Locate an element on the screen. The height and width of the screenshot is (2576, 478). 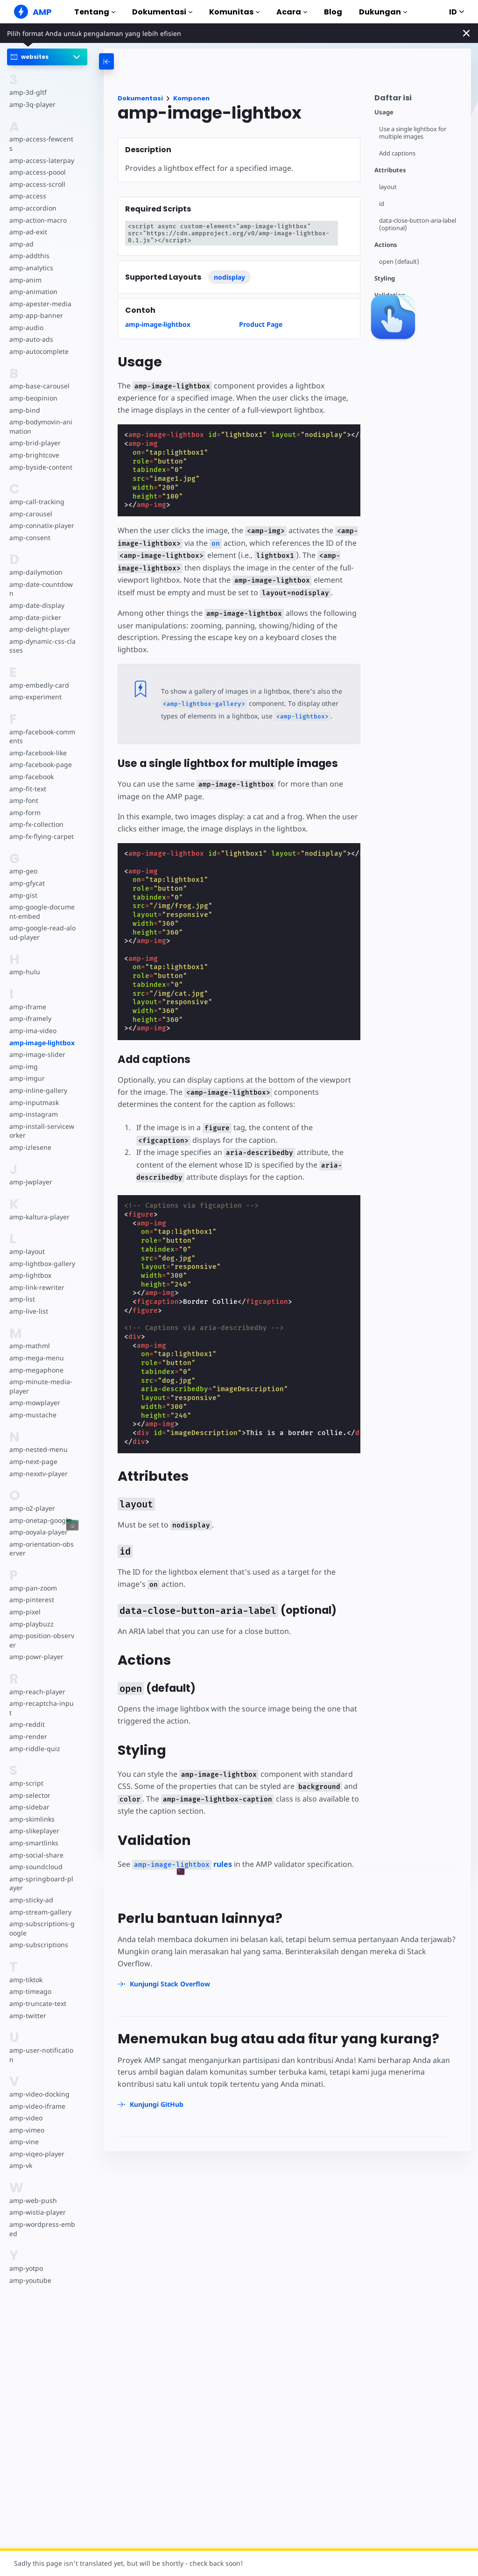
open the terminal application is located at coordinates (181, 1872).